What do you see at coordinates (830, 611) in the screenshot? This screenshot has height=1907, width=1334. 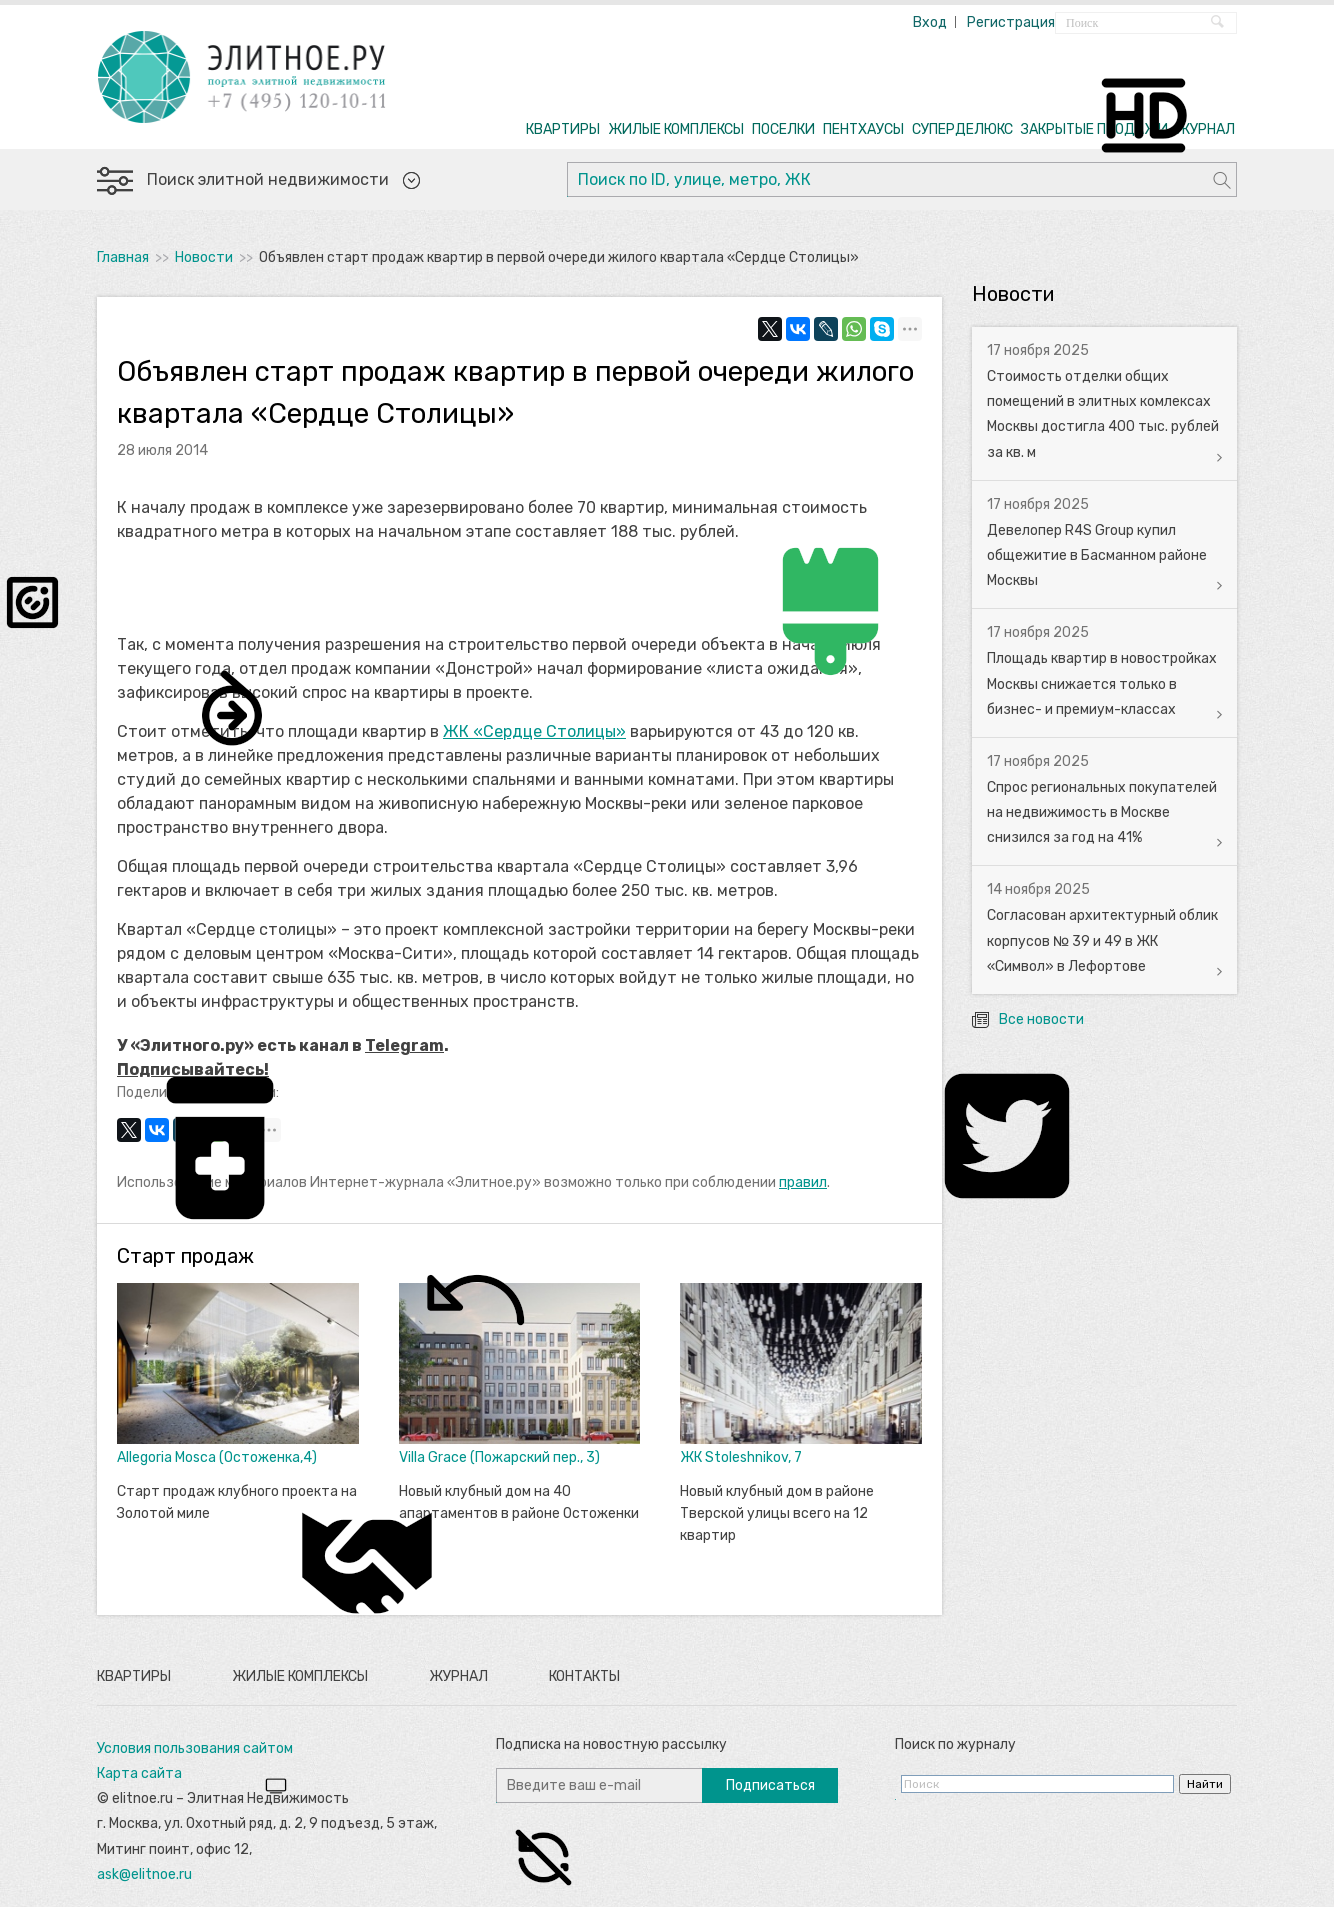 I see `access painting or drawing tools` at bounding box center [830, 611].